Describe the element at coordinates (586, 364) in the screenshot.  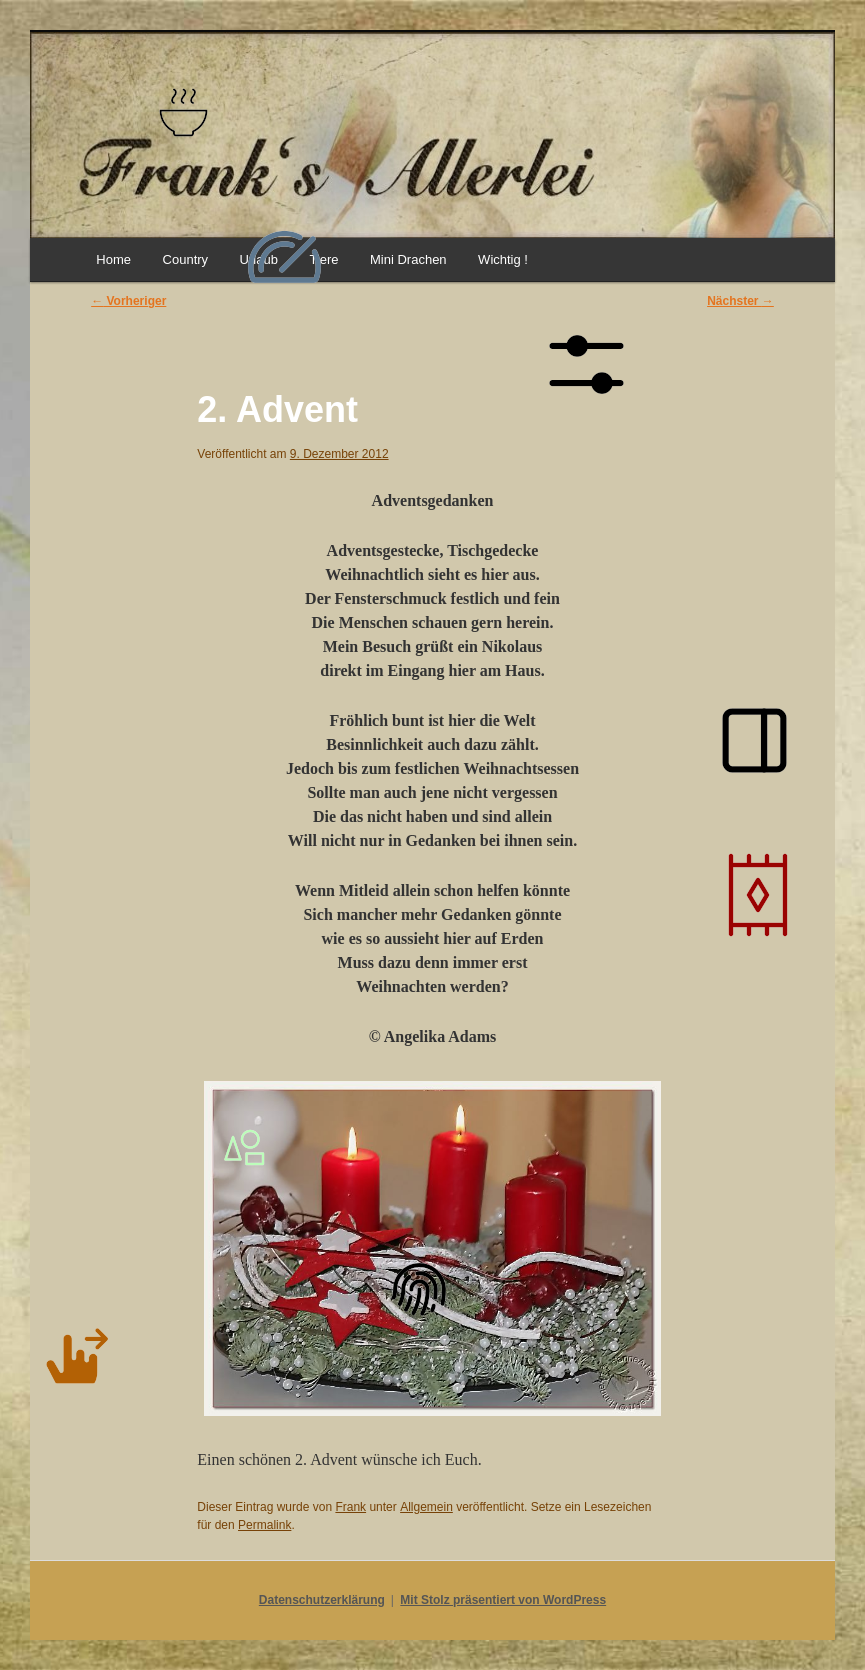
I see `adjust settings or preferences` at that location.